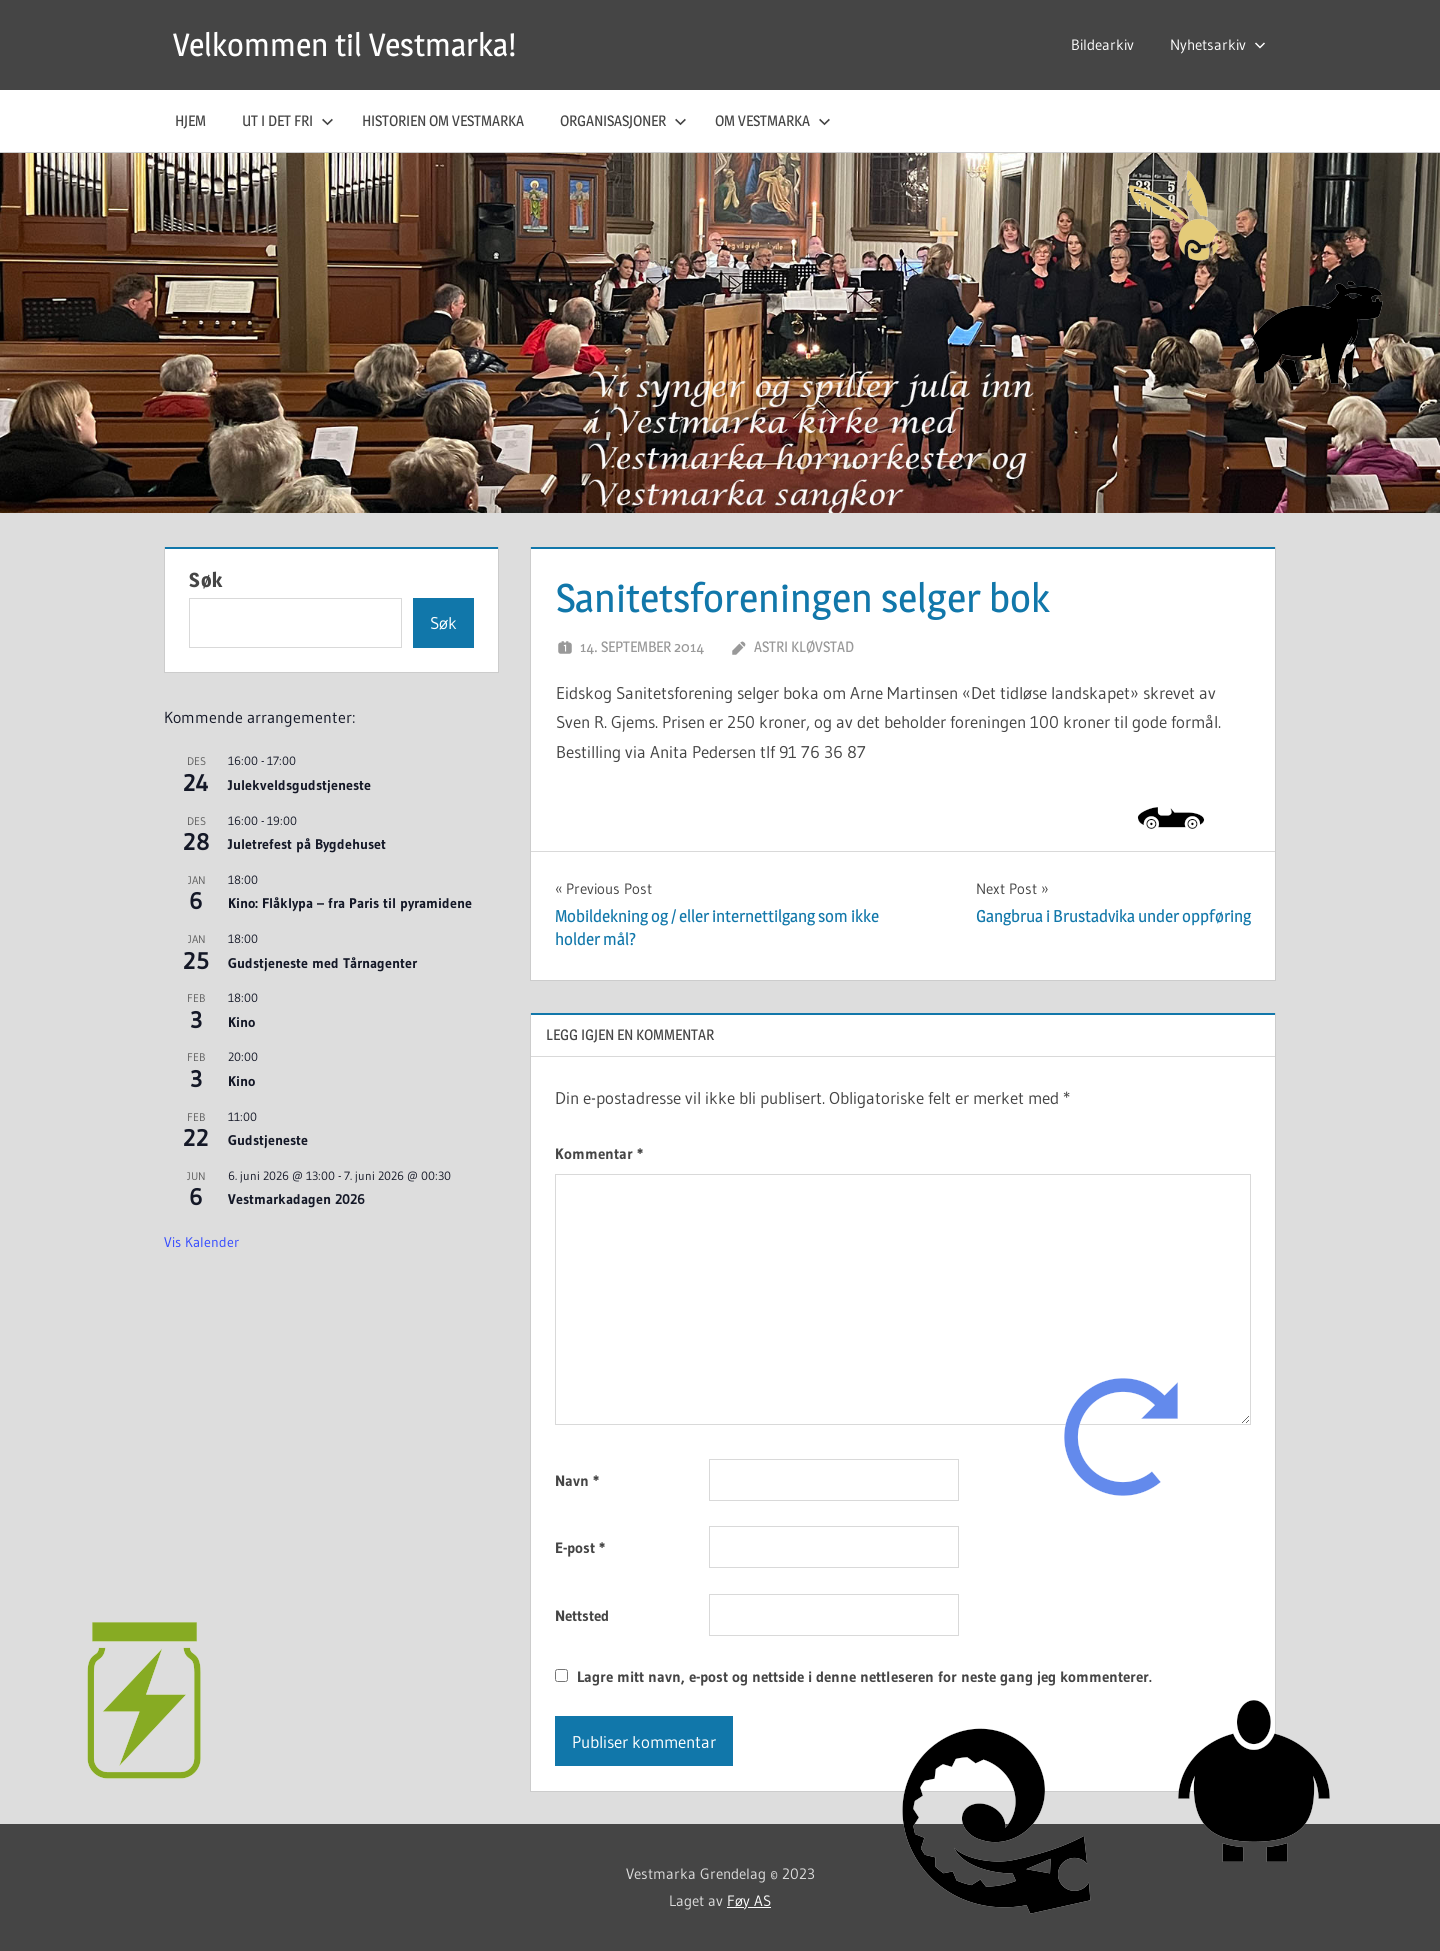 The image size is (1440, 1951). Describe the element at coordinates (1171, 818) in the screenshot. I see `access racing or car-themed games` at that location.